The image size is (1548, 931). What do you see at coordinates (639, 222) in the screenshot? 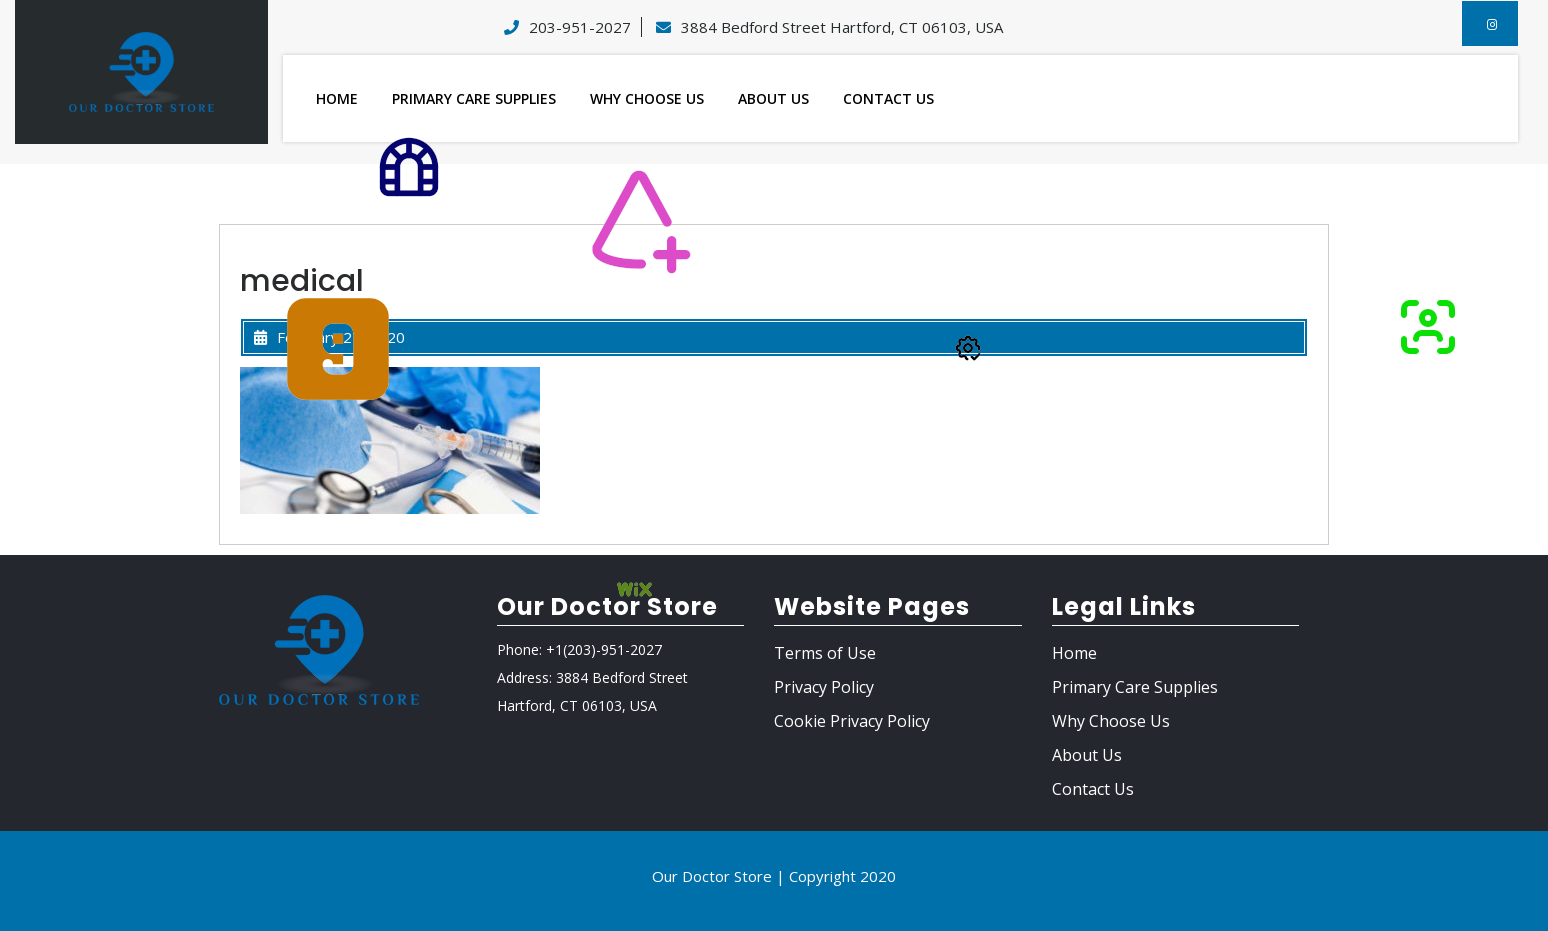
I see `add a new cone or marker` at bounding box center [639, 222].